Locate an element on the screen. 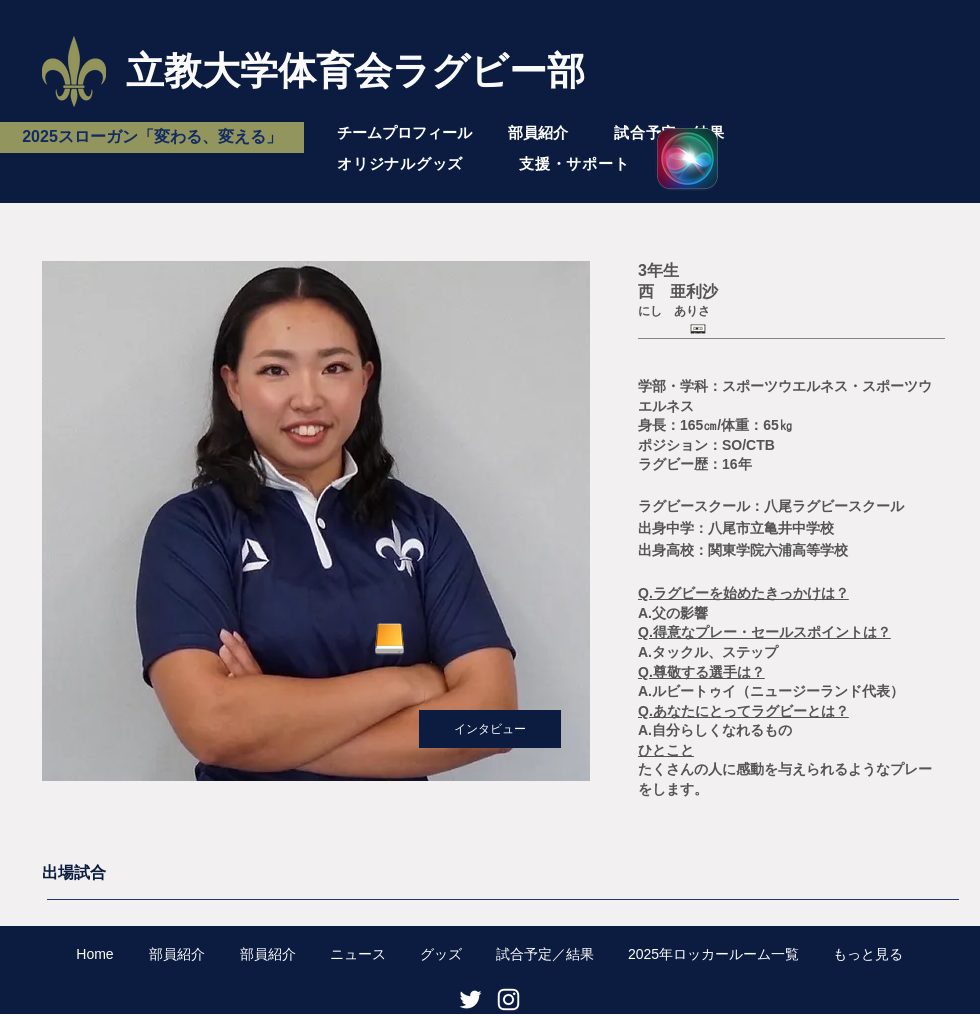  open siri voice assistant settings is located at coordinates (687, 158).